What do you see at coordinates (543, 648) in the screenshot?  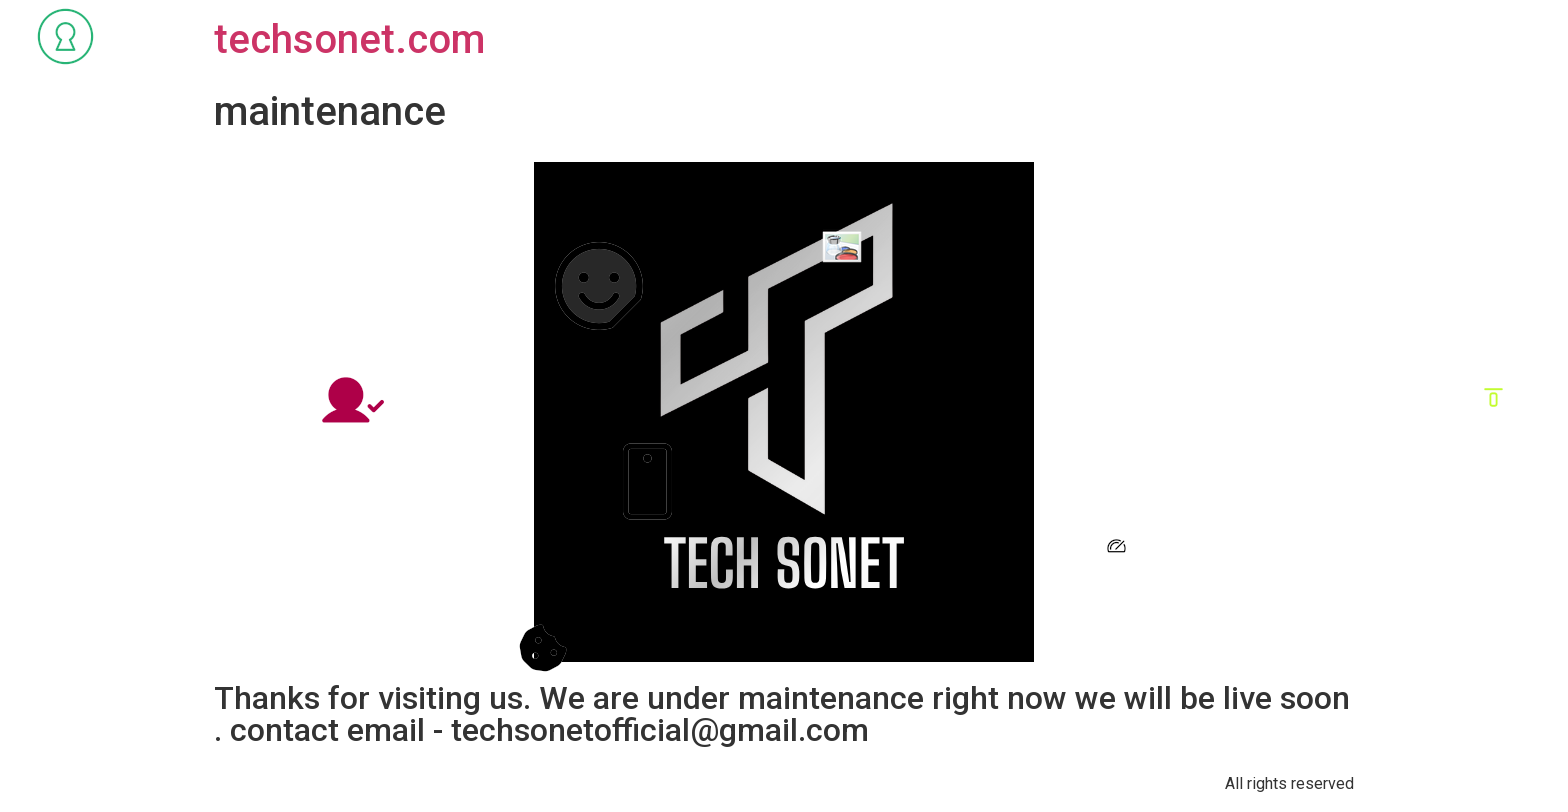 I see `manage cookie preferences and privacy settings` at bounding box center [543, 648].